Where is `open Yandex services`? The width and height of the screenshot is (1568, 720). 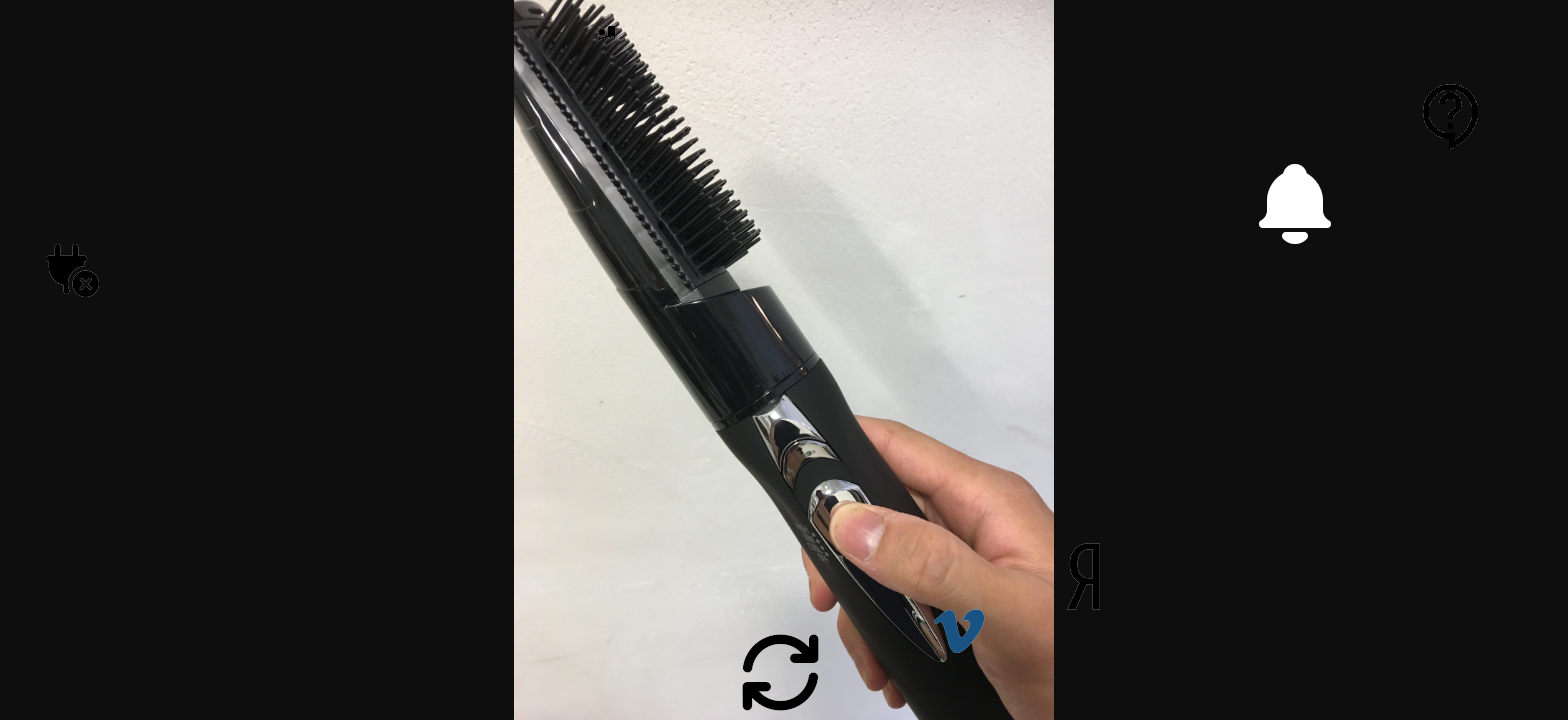
open Yandex services is located at coordinates (1083, 576).